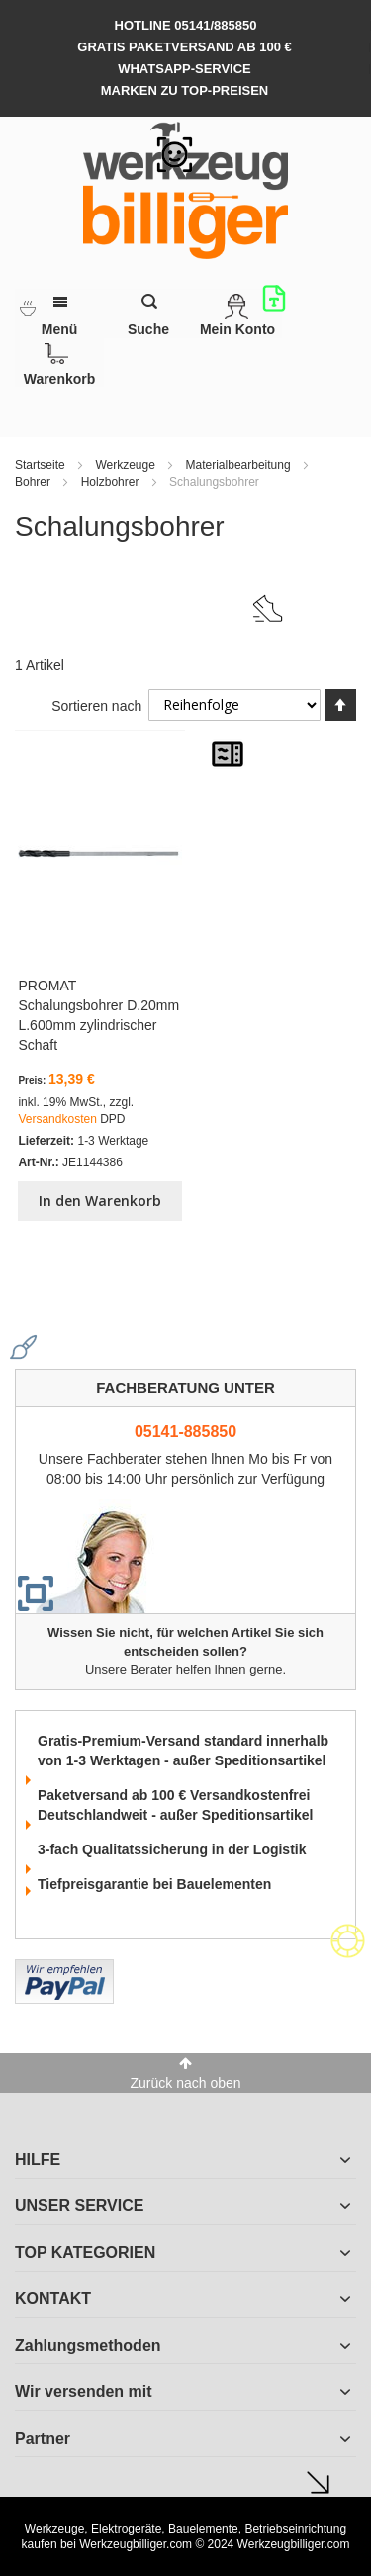 This screenshot has width=371, height=2576. What do you see at coordinates (174, 154) in the screenshot?
I see `scan face to unlock or authenticate` at bounding box center [174, 154].